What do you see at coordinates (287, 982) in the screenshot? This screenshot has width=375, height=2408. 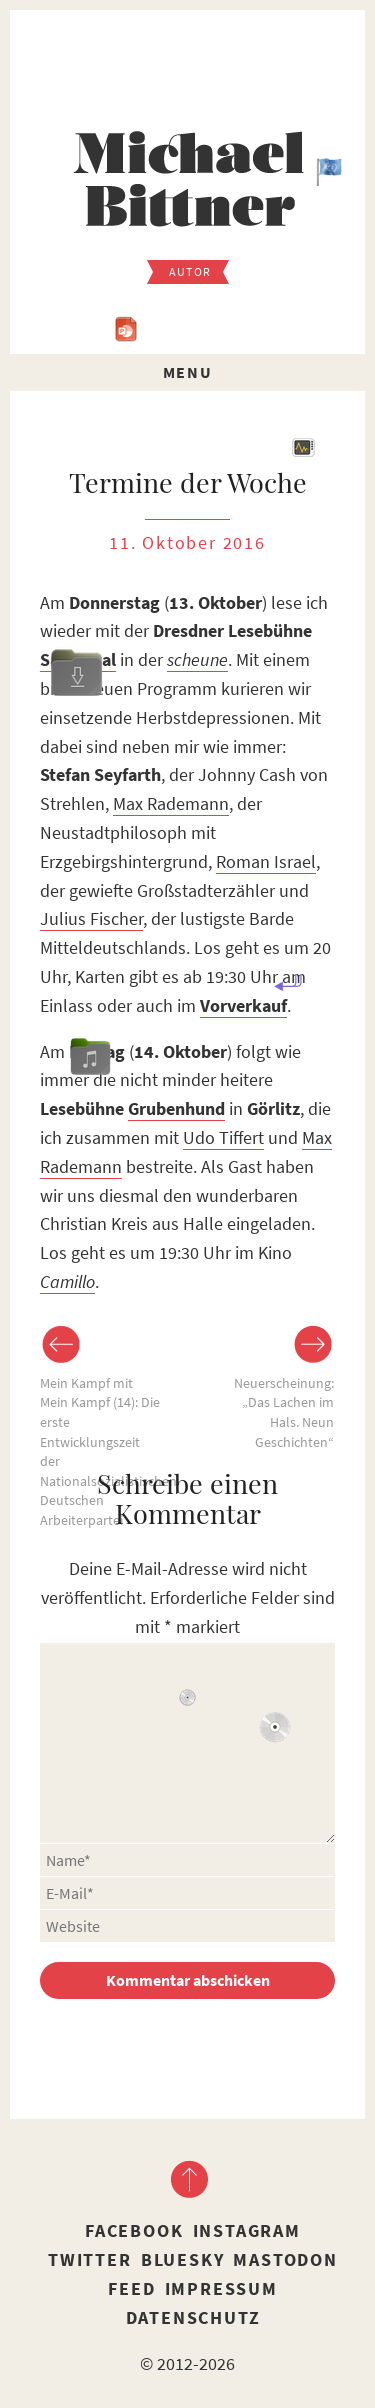 I see `reply to all recipients of an email` at bounding box center [287, 982].